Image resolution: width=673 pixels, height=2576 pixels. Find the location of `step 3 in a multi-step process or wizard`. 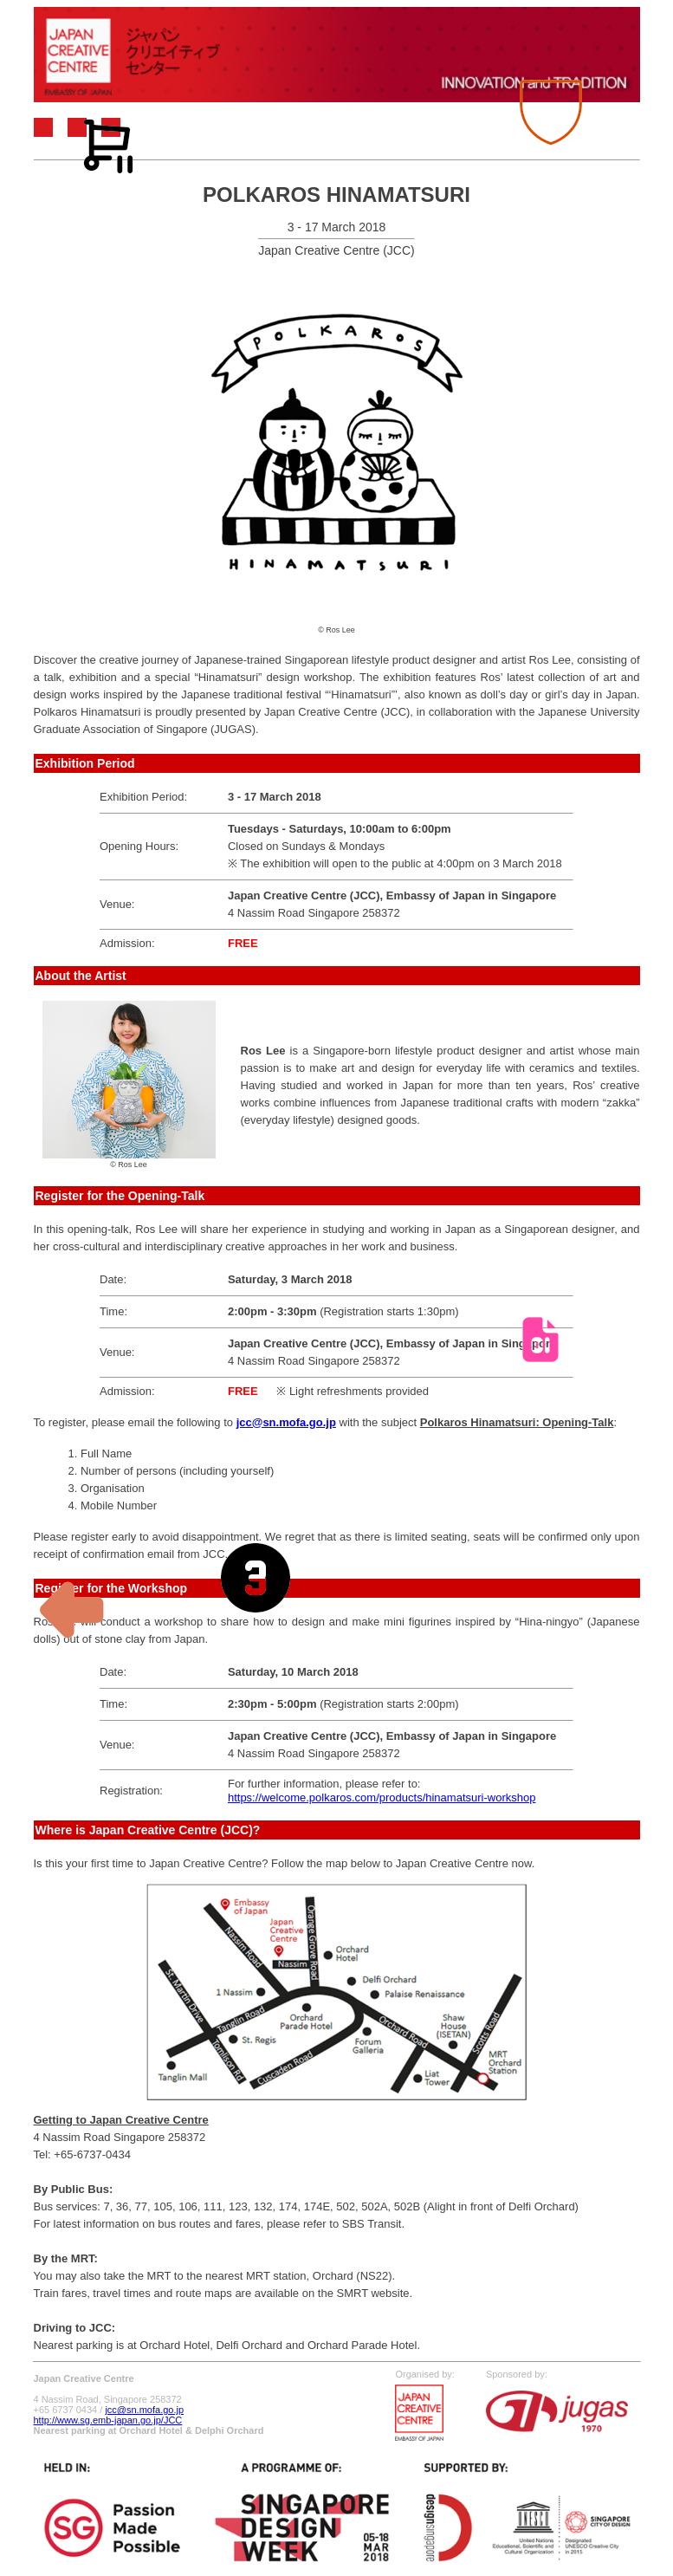

step 3 in a multi-step process or wizard is located at coordinates (256, 1578).